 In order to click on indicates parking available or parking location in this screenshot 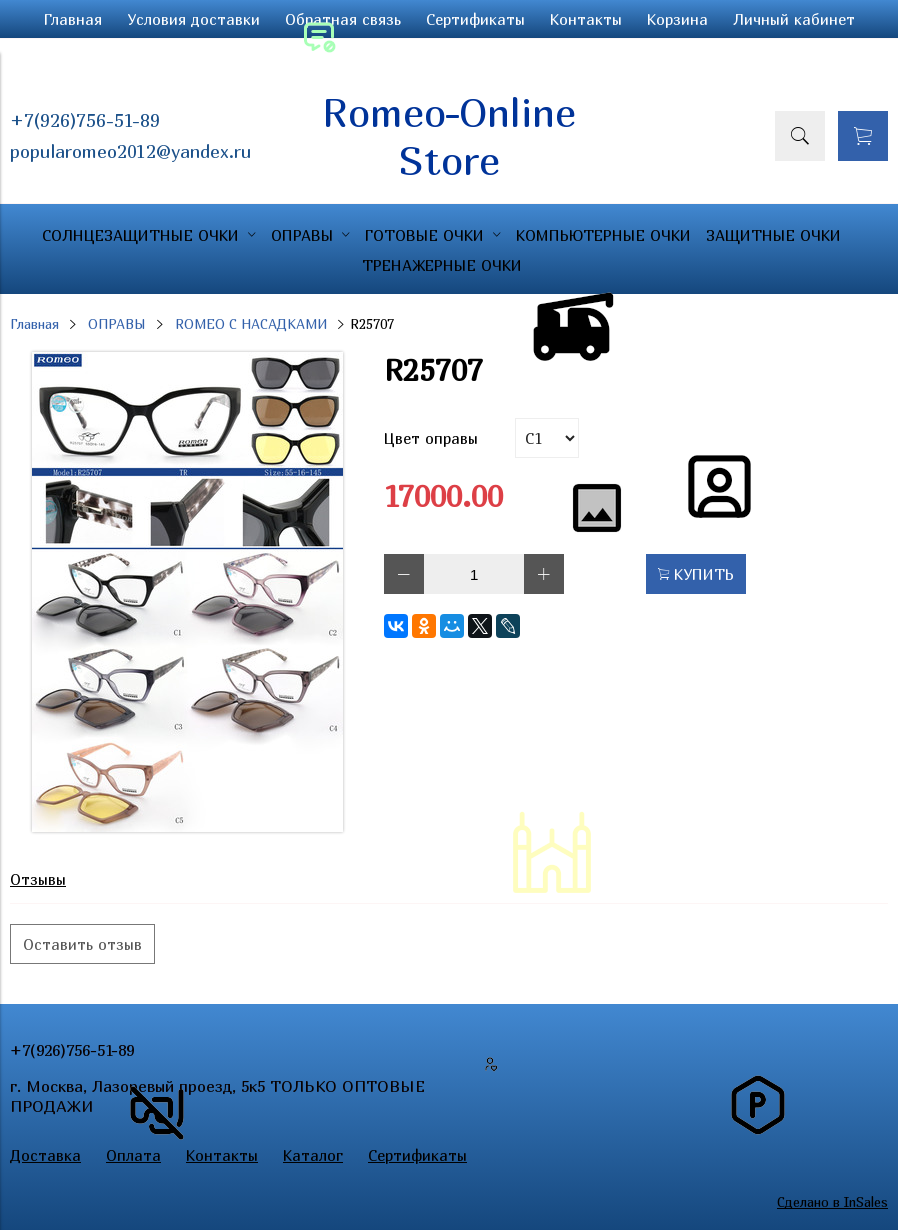, I will do `click(758, 1105)`.